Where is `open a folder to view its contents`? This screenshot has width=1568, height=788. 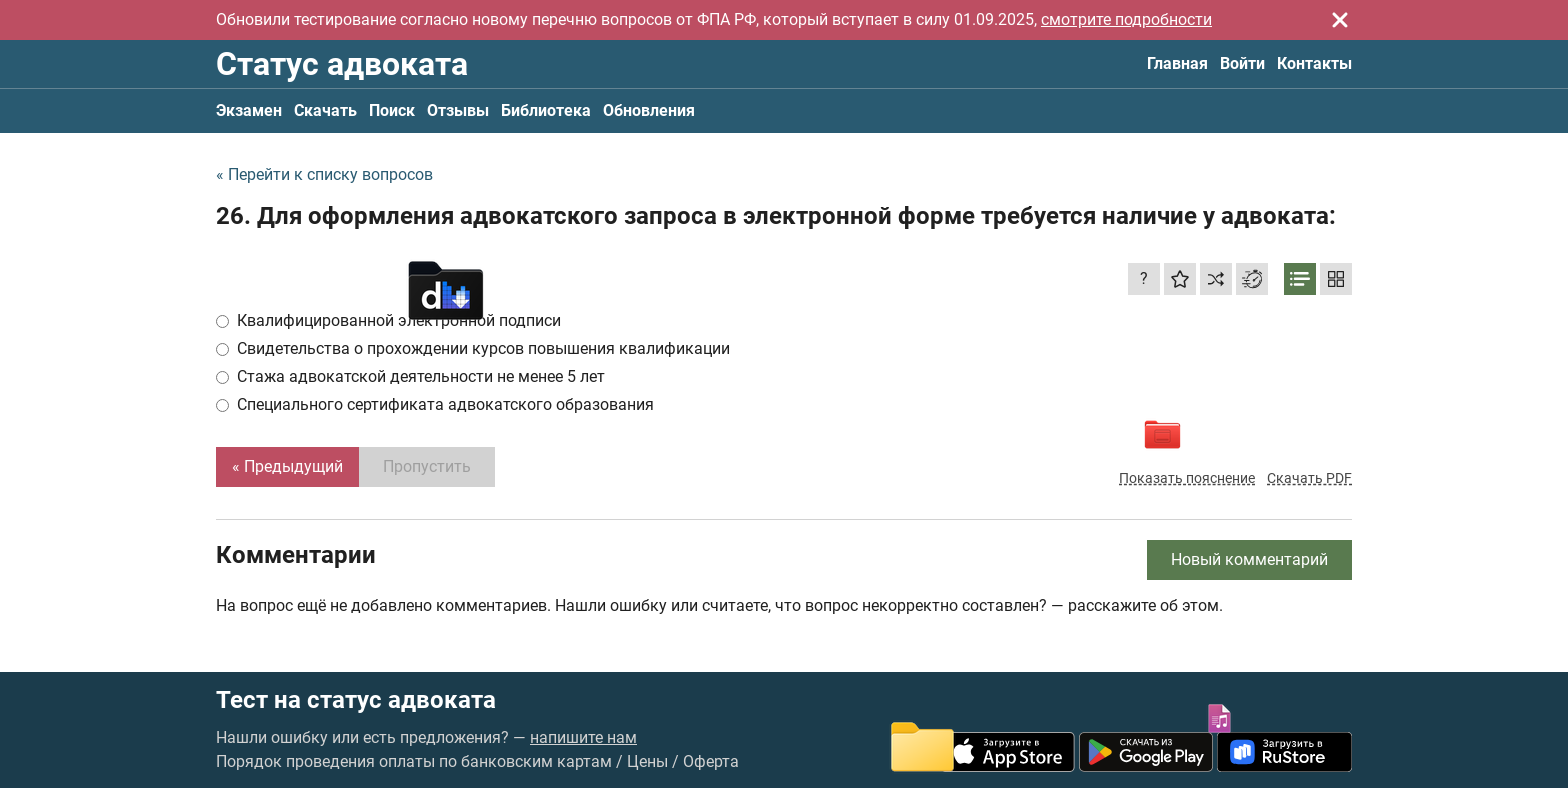 open a folder to view its contents is located at coordinates (922, 748).